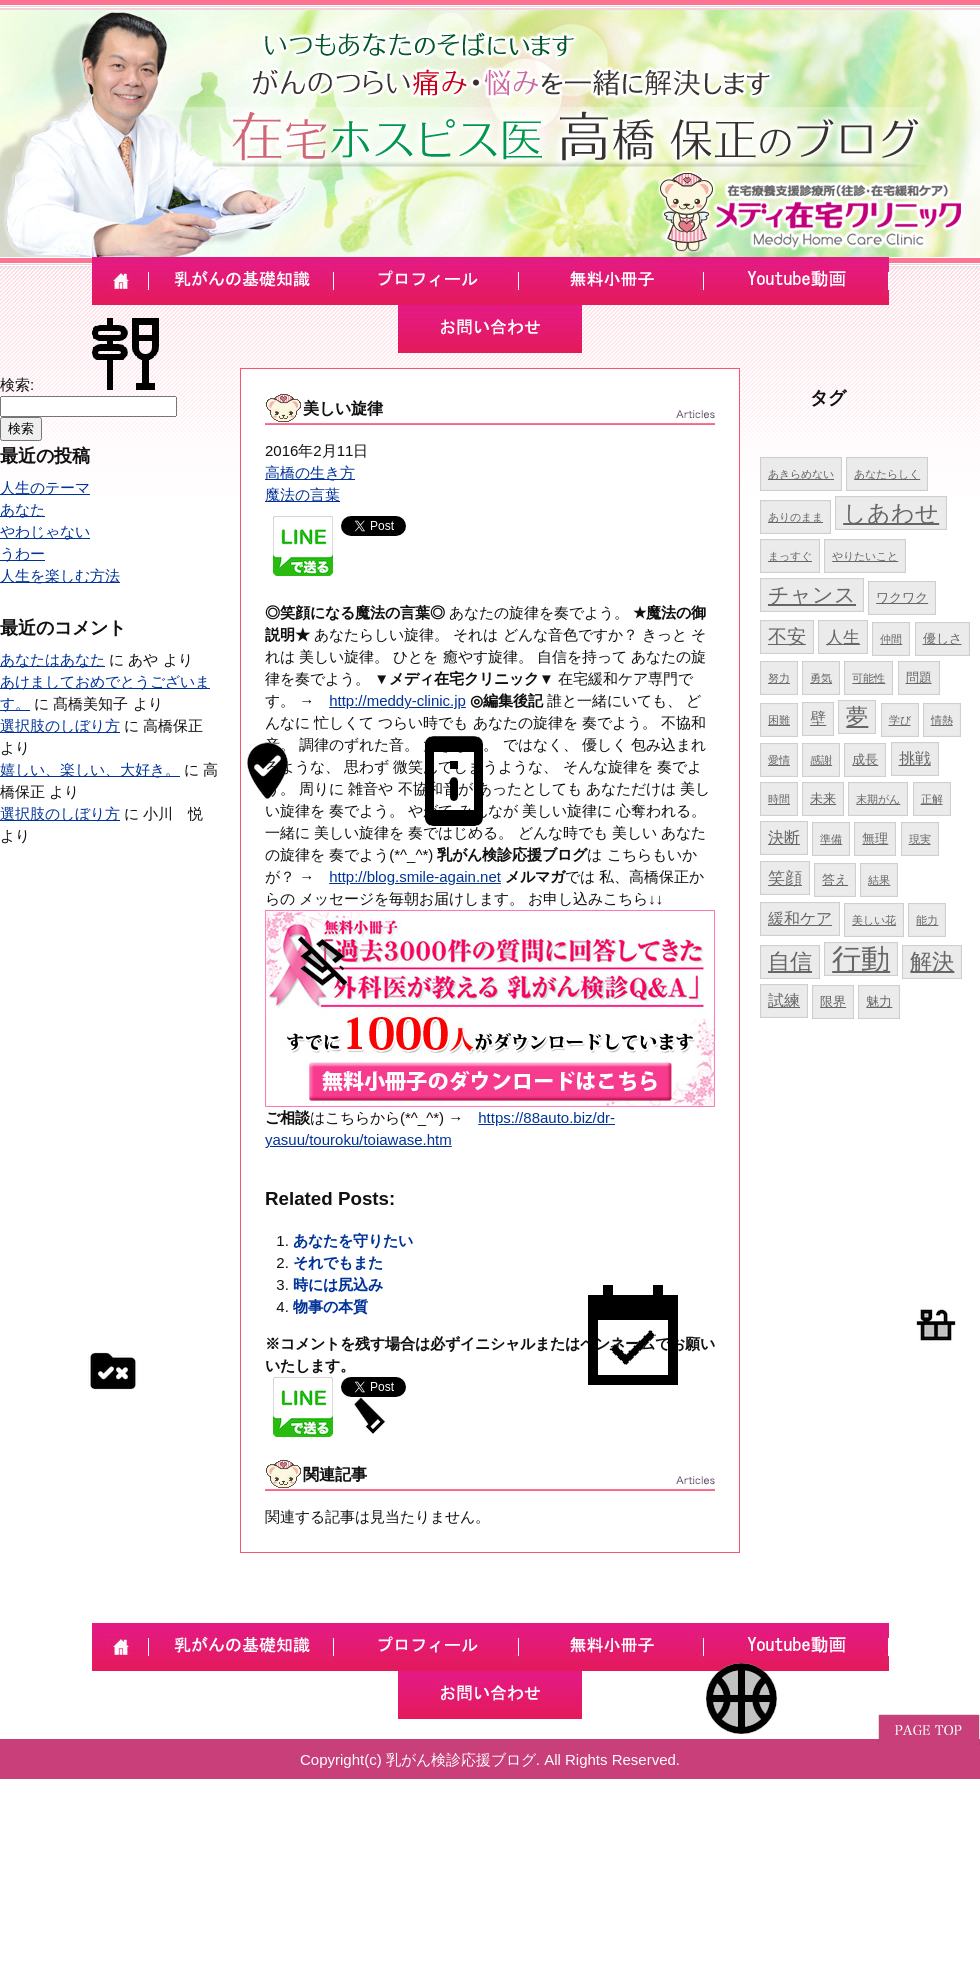 This screenshot has height=1974, width=980. I want to click on browse kitchen countertop options, so click(936, 1325).